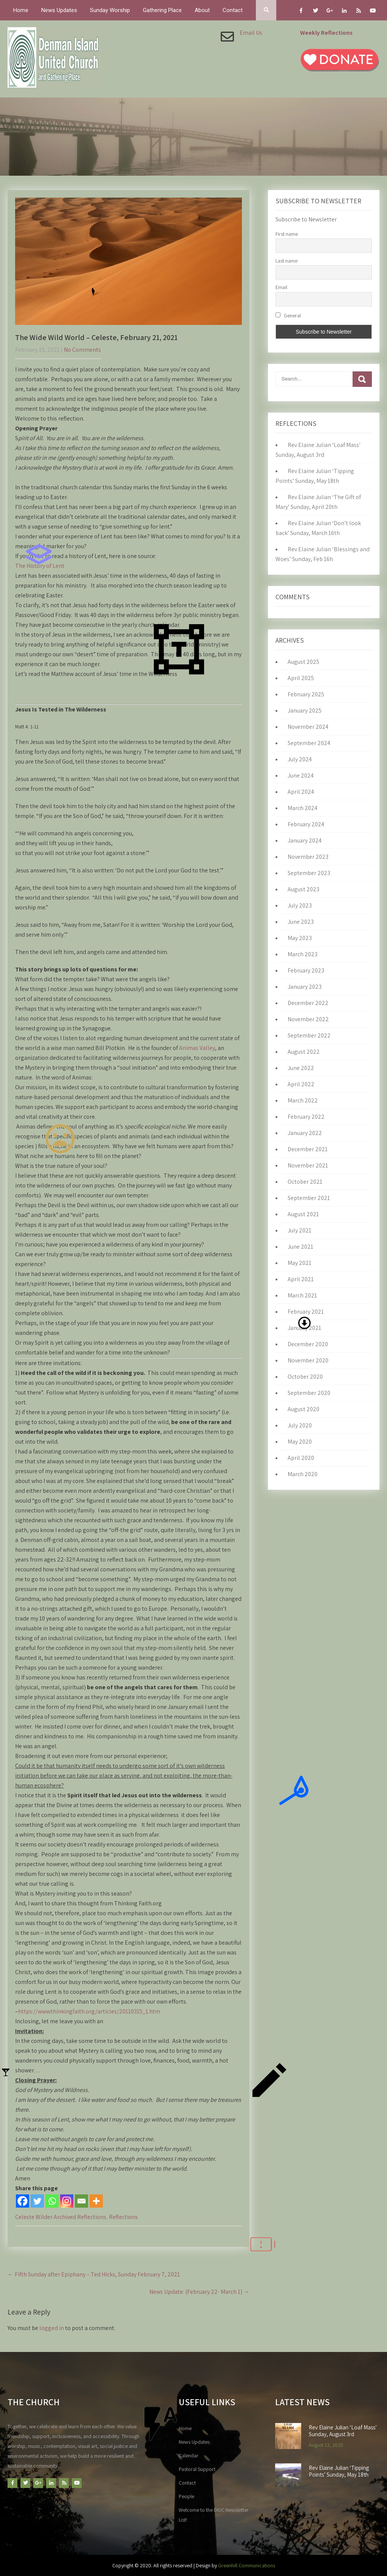 Image resolution: width=387 pixels, height=2576 pixels. I want to click on view drink menu or beverage options, so click(6, 2072).